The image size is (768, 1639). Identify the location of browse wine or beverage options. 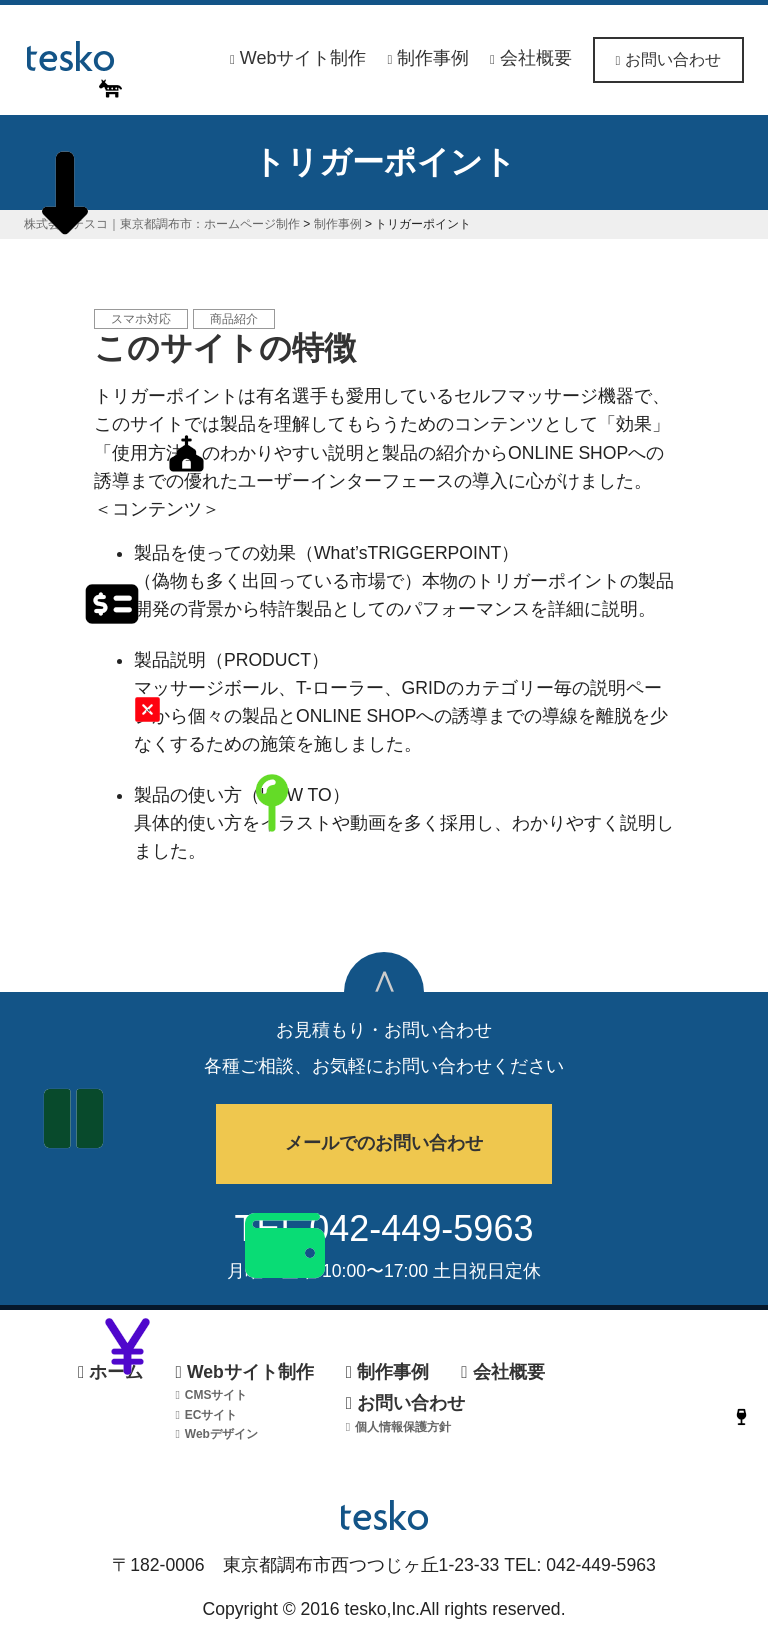
(741, 1416).